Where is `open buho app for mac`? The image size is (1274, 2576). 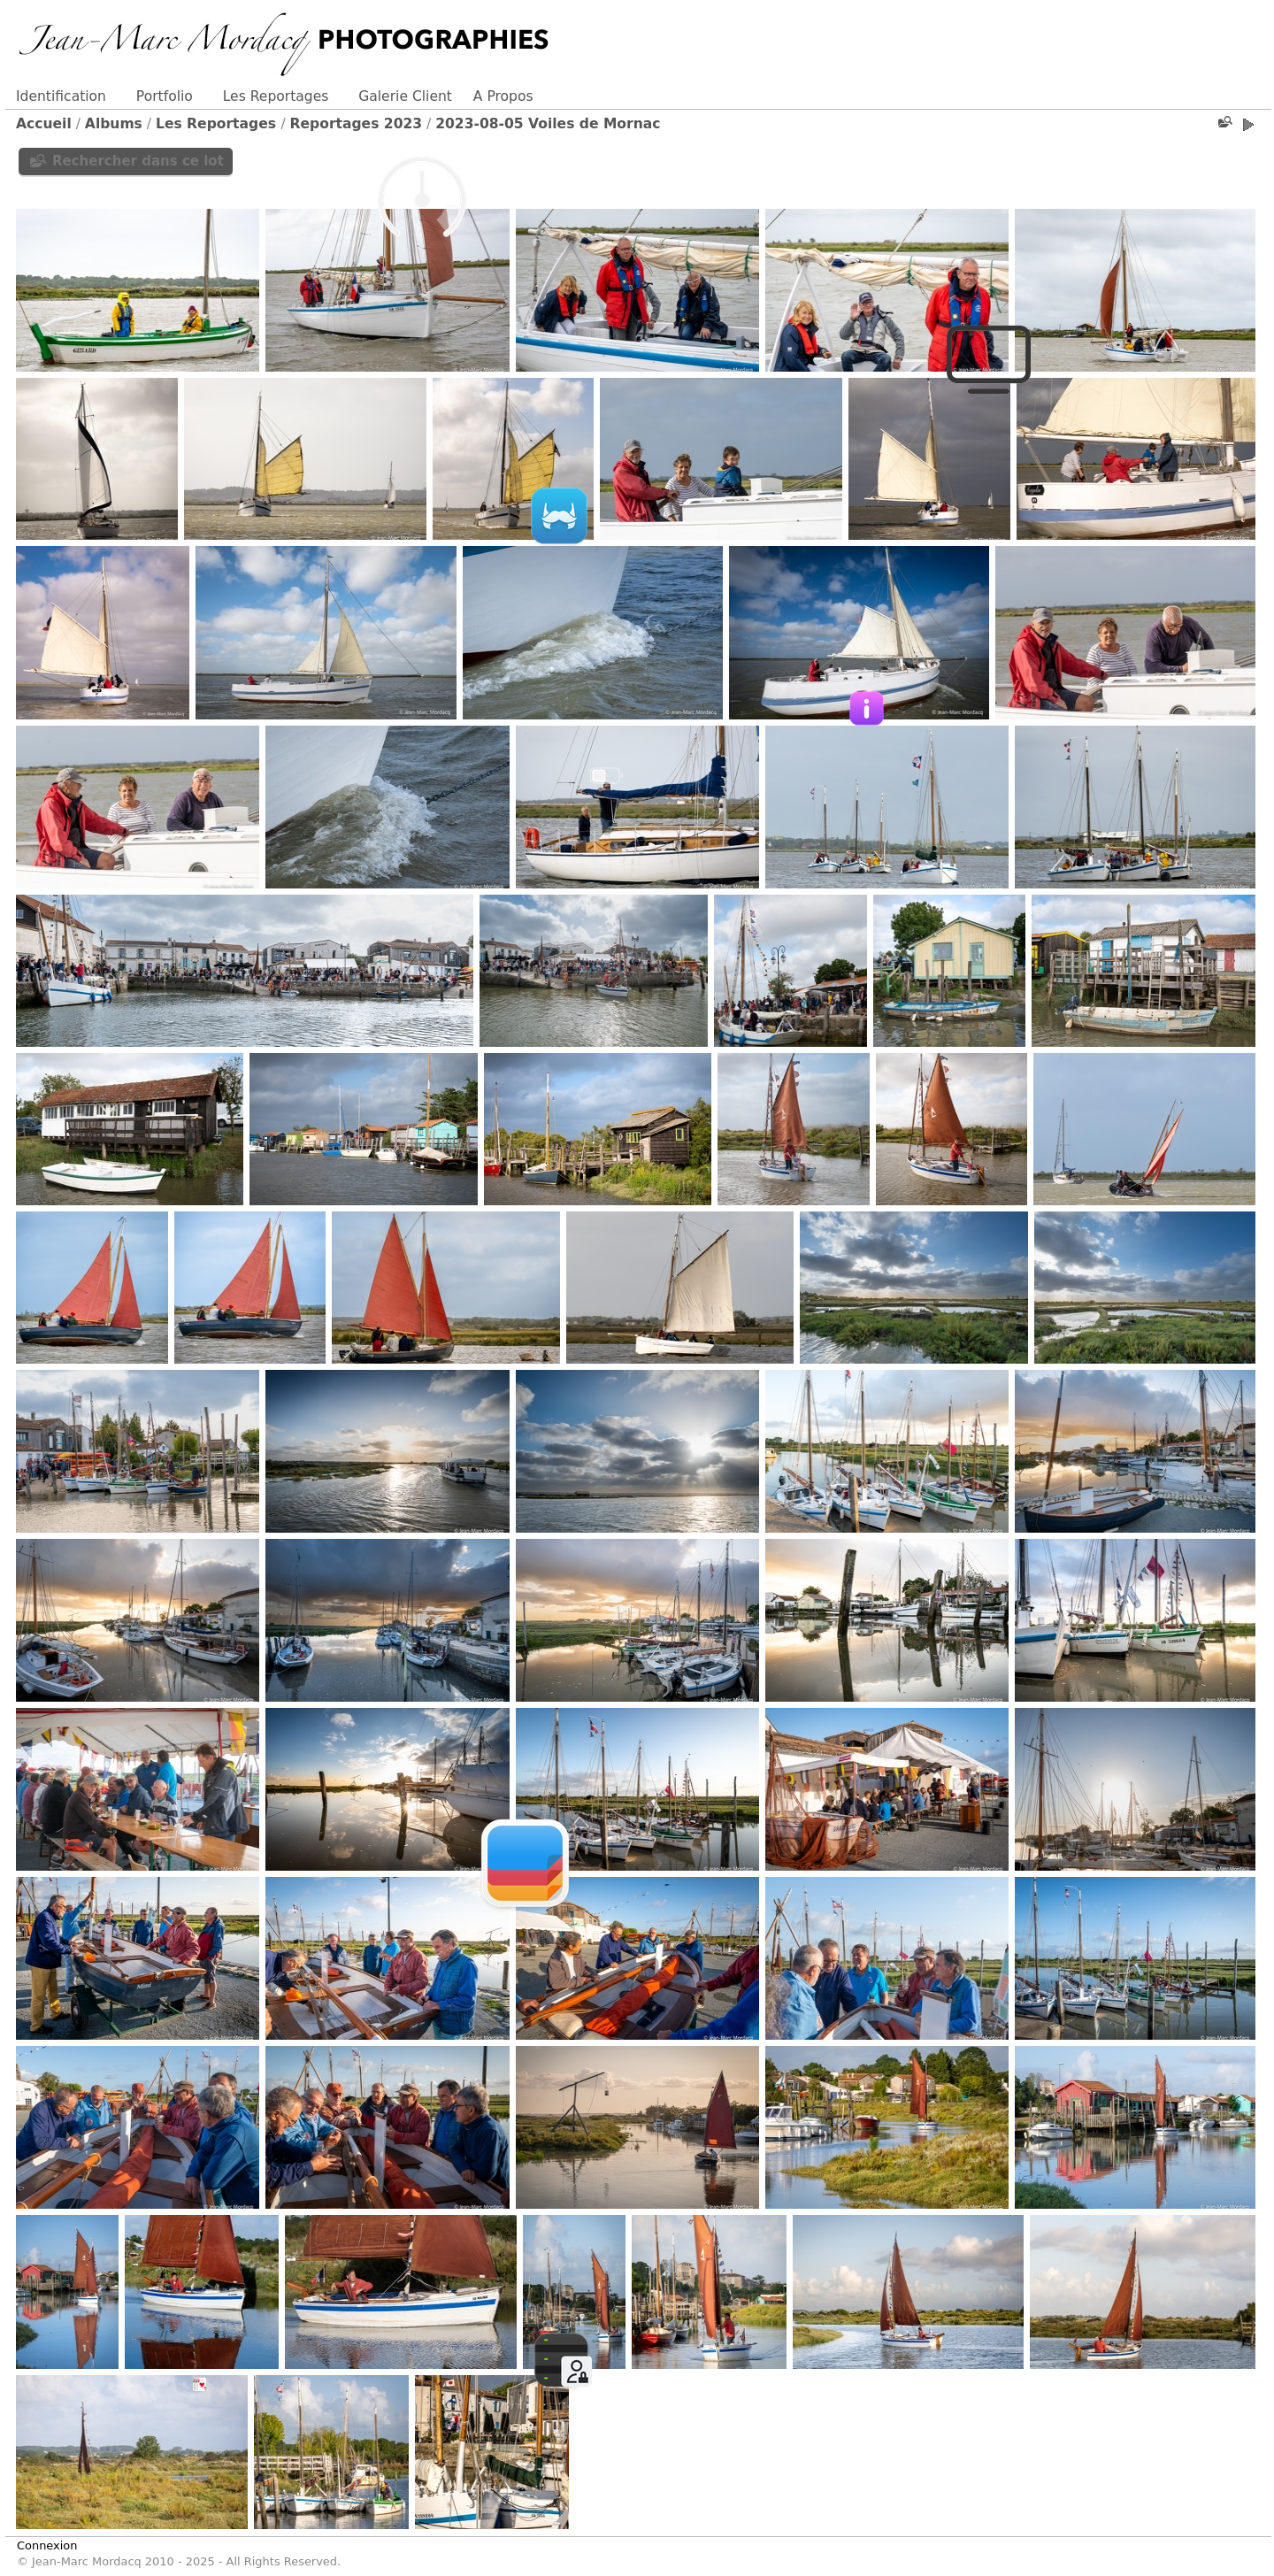
open buho app for mac is located at coordinates (525, 1863).